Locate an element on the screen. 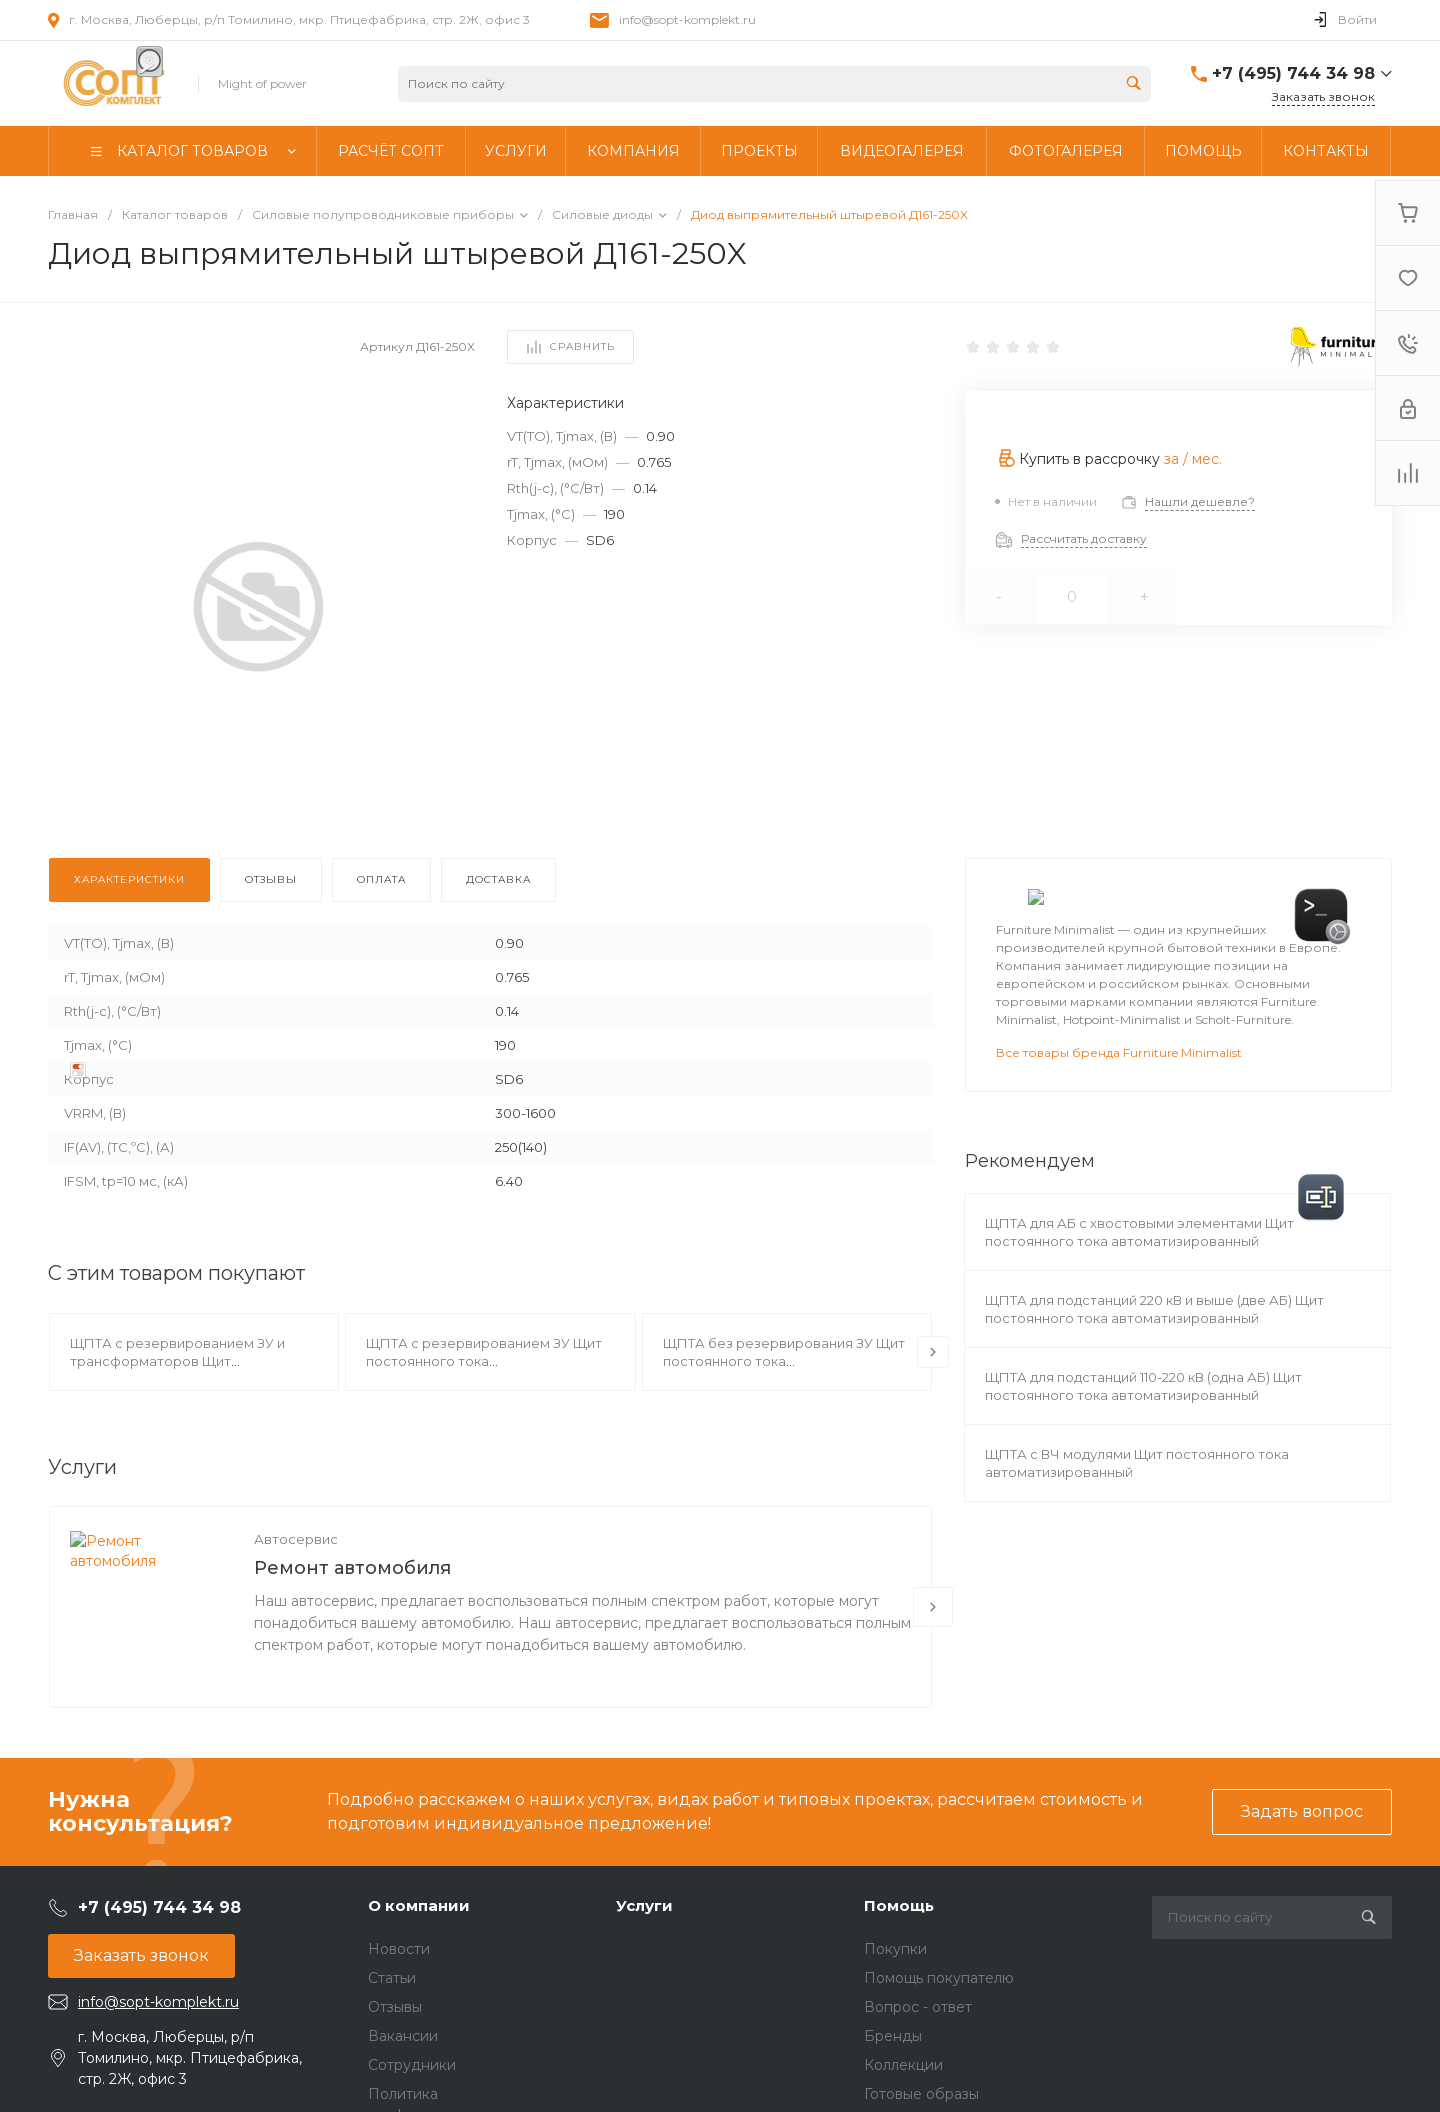 The image size is (1440, 2112). open unity tweak tool settings is located at coordinates (78, 1070).